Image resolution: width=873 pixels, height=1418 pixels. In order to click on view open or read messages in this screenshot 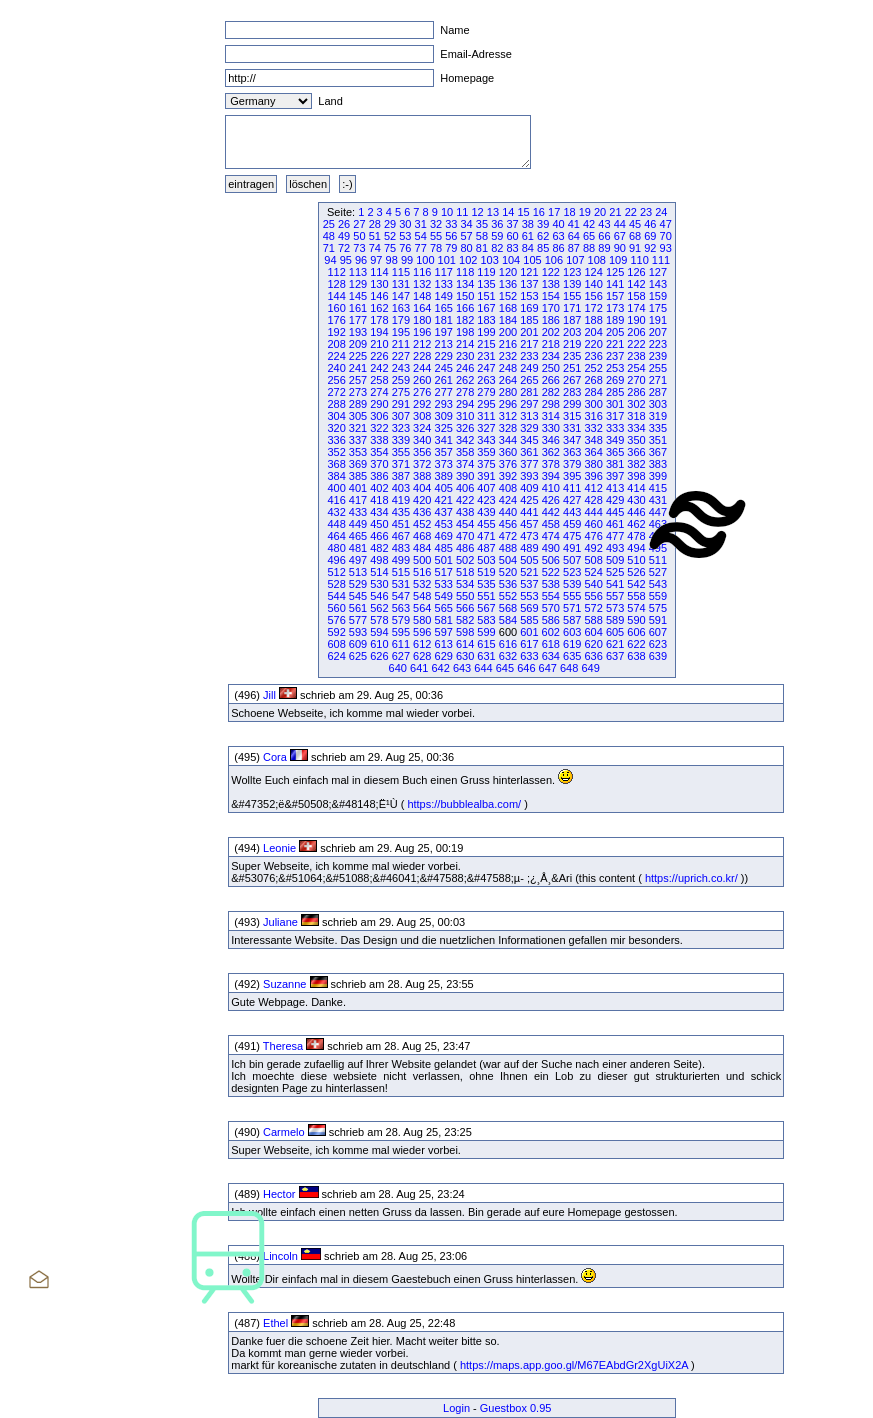, I will do `click(39, 1280)`.